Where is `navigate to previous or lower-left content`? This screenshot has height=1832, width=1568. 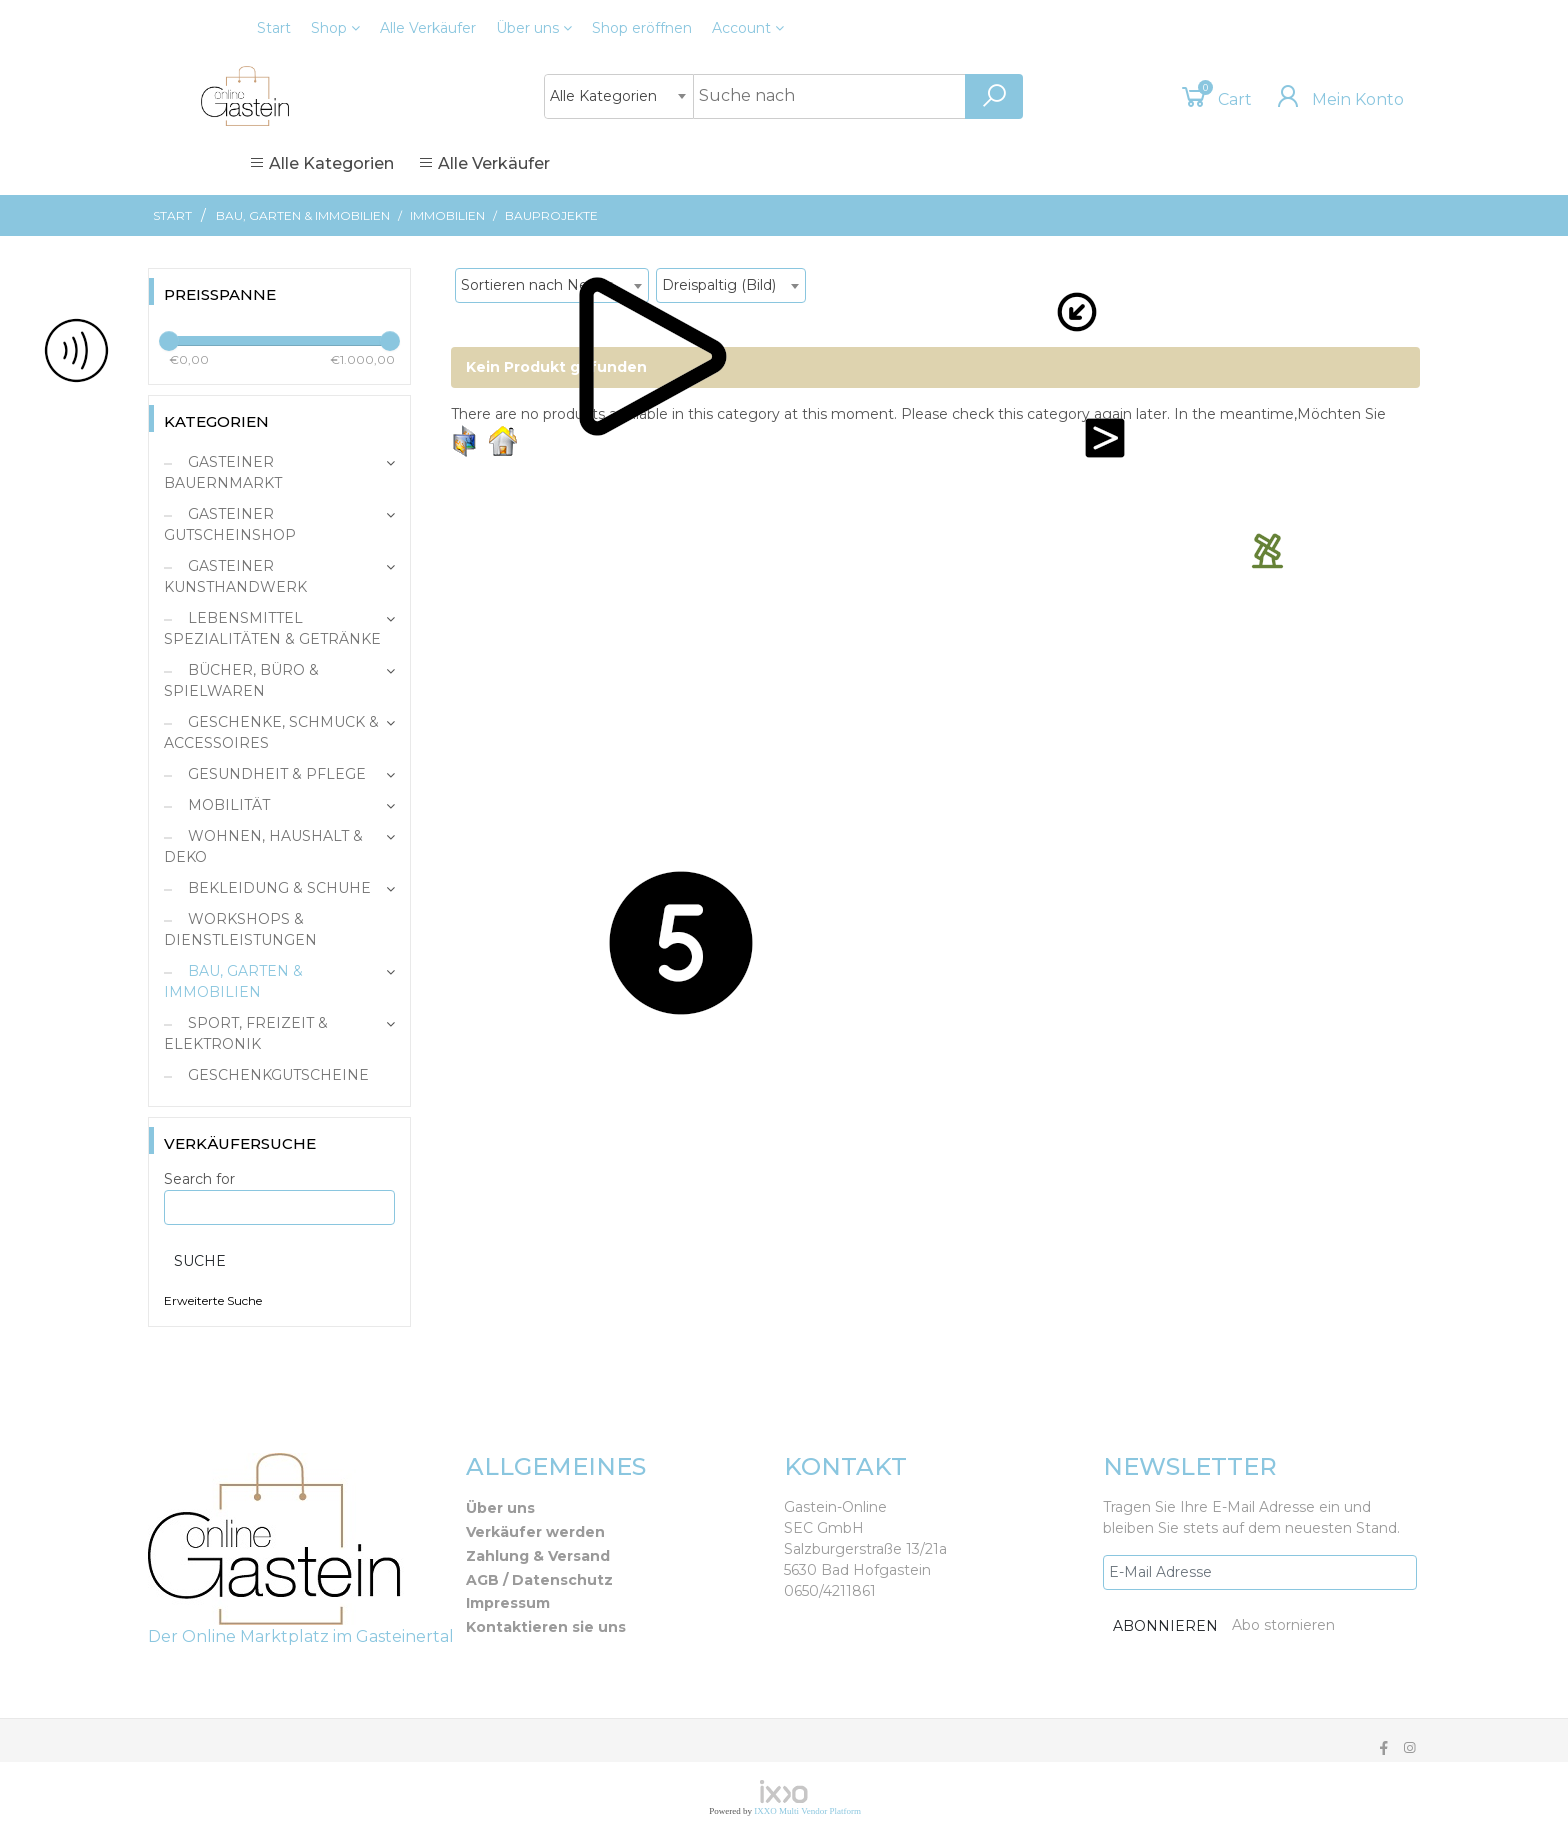
navigate to previous or lower-left content is located at coordinates (1077, 312).